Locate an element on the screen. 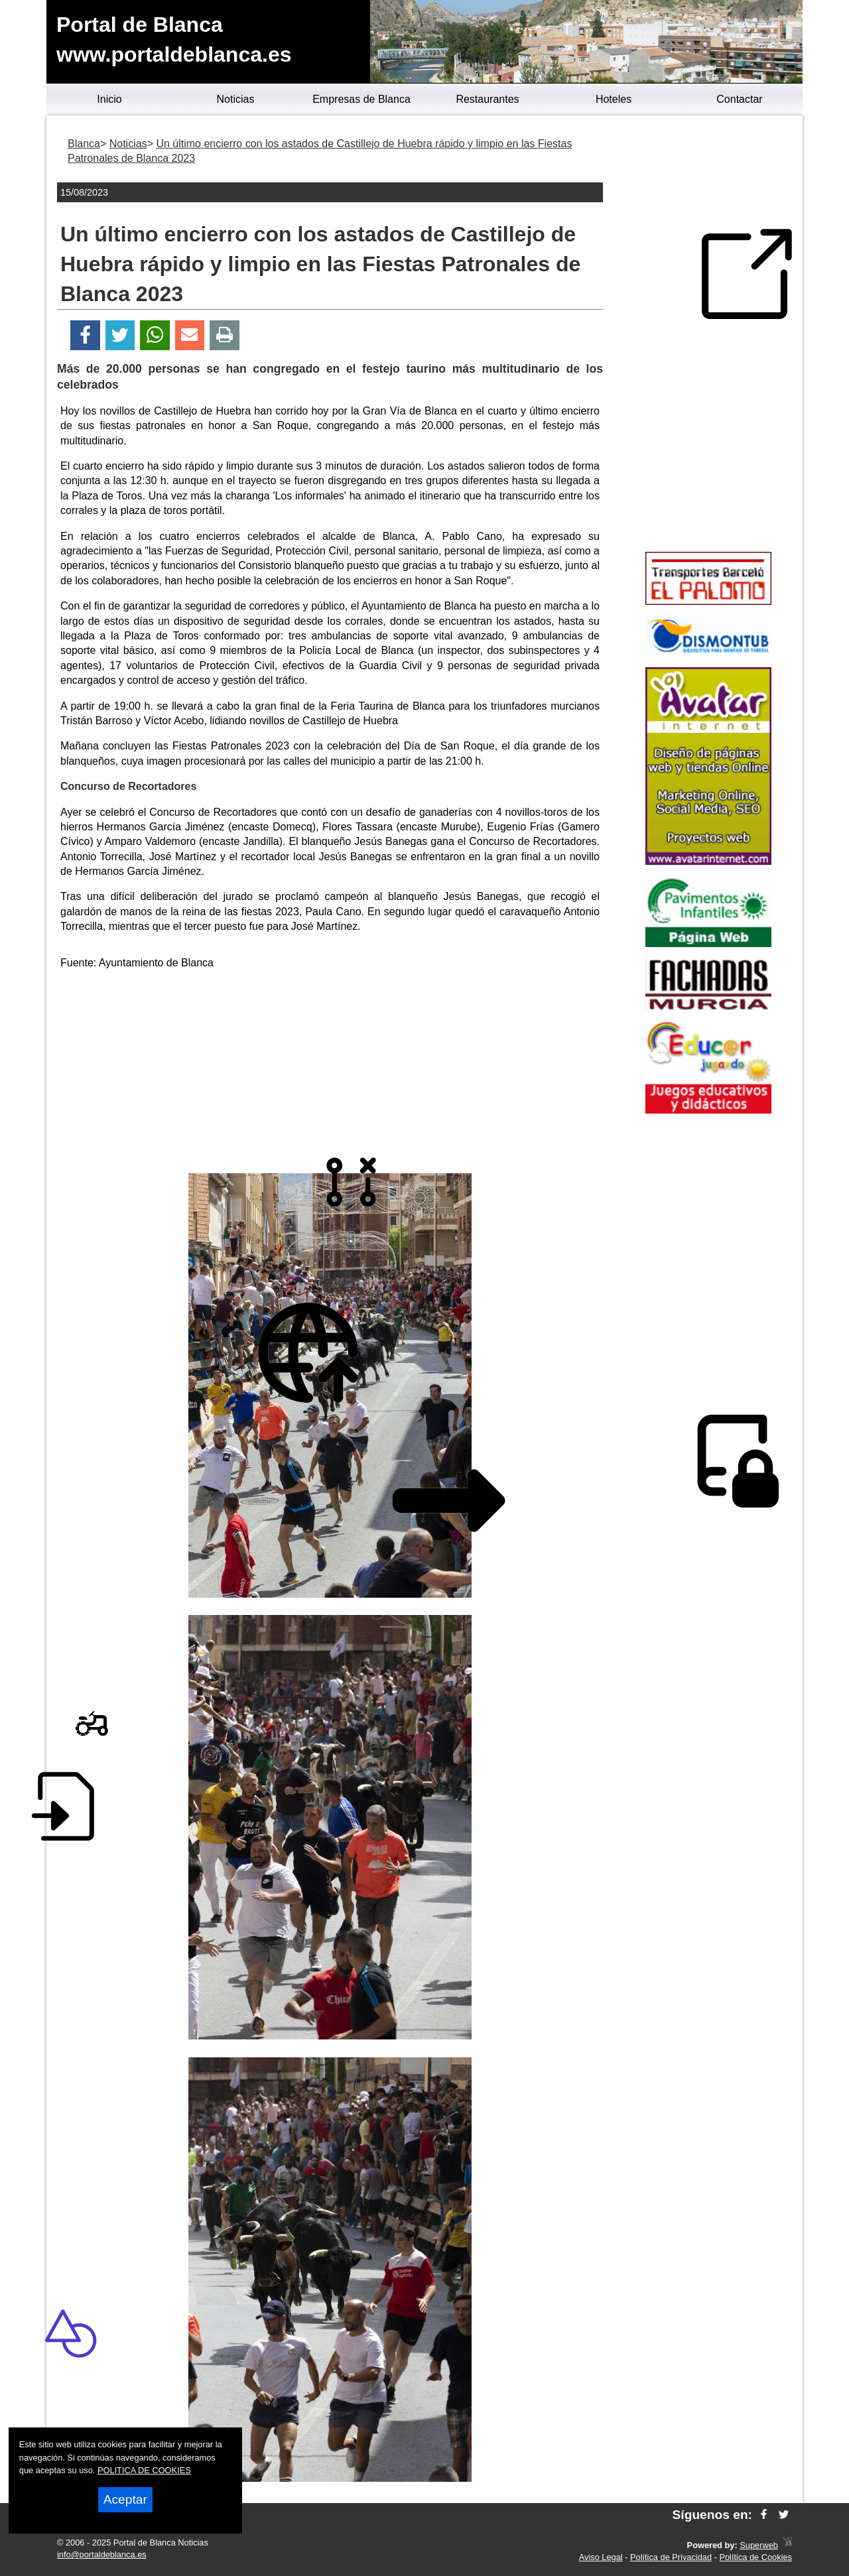  indicates a private or locked repository is located at coordinates (732, 1461).